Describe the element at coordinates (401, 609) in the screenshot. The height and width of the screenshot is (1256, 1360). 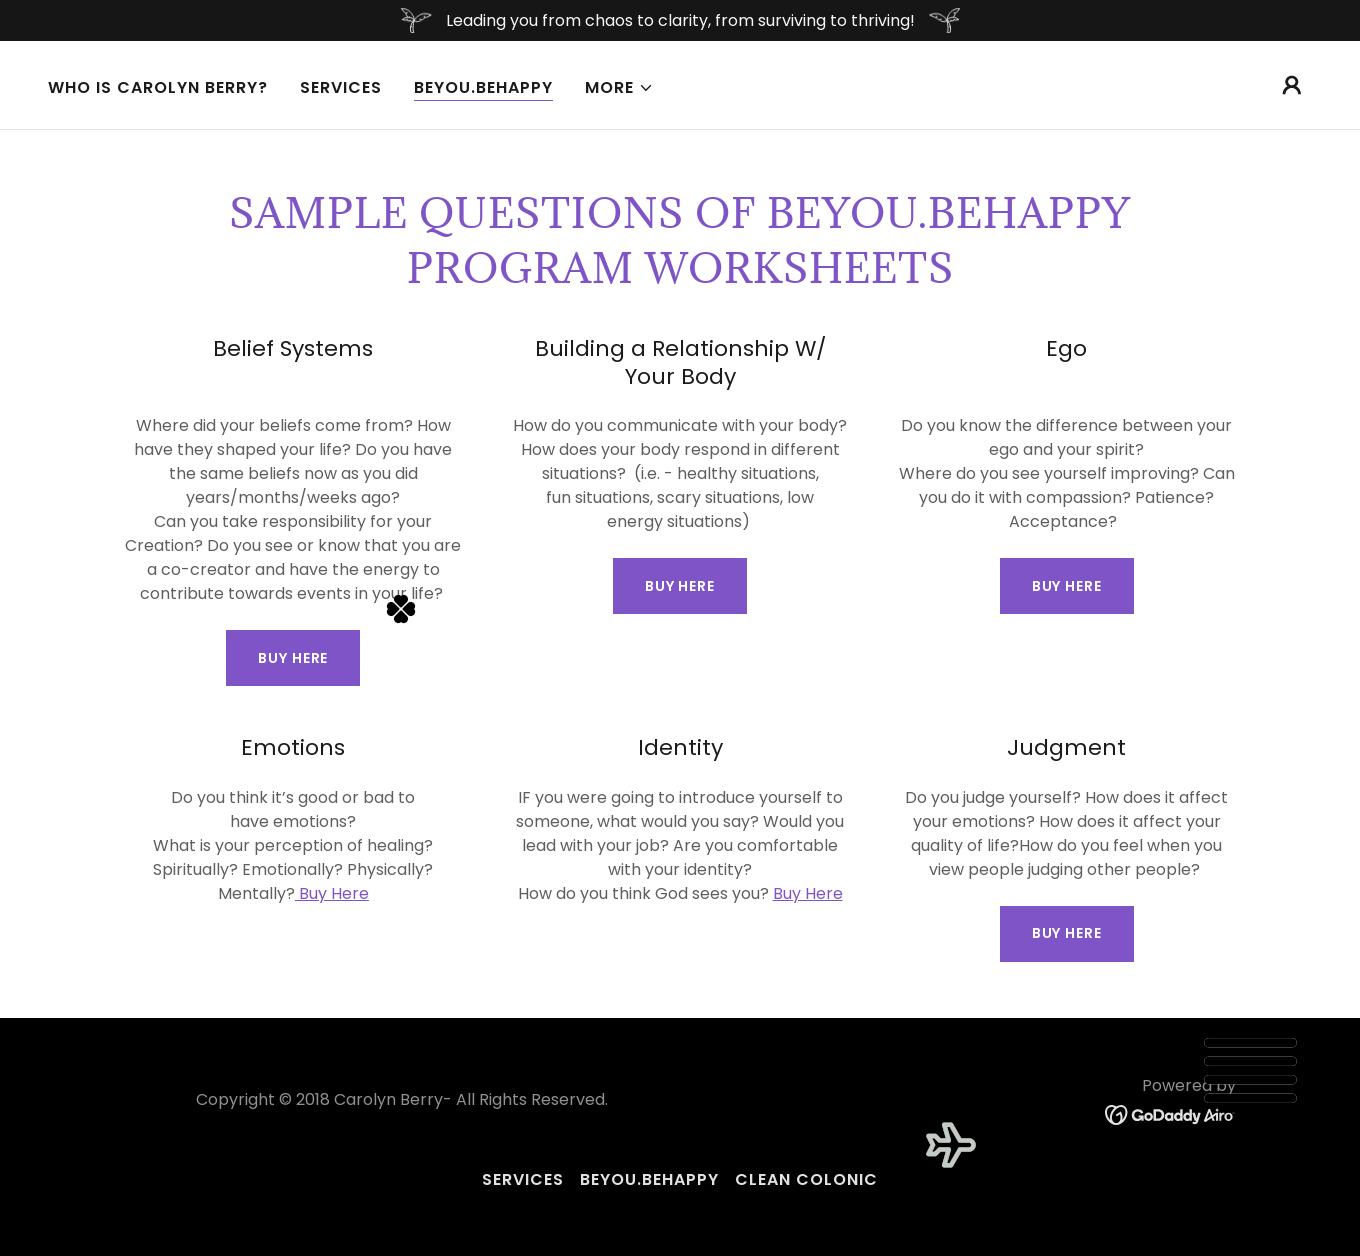
I see `indicates a lucky or bonus feature` at that location.